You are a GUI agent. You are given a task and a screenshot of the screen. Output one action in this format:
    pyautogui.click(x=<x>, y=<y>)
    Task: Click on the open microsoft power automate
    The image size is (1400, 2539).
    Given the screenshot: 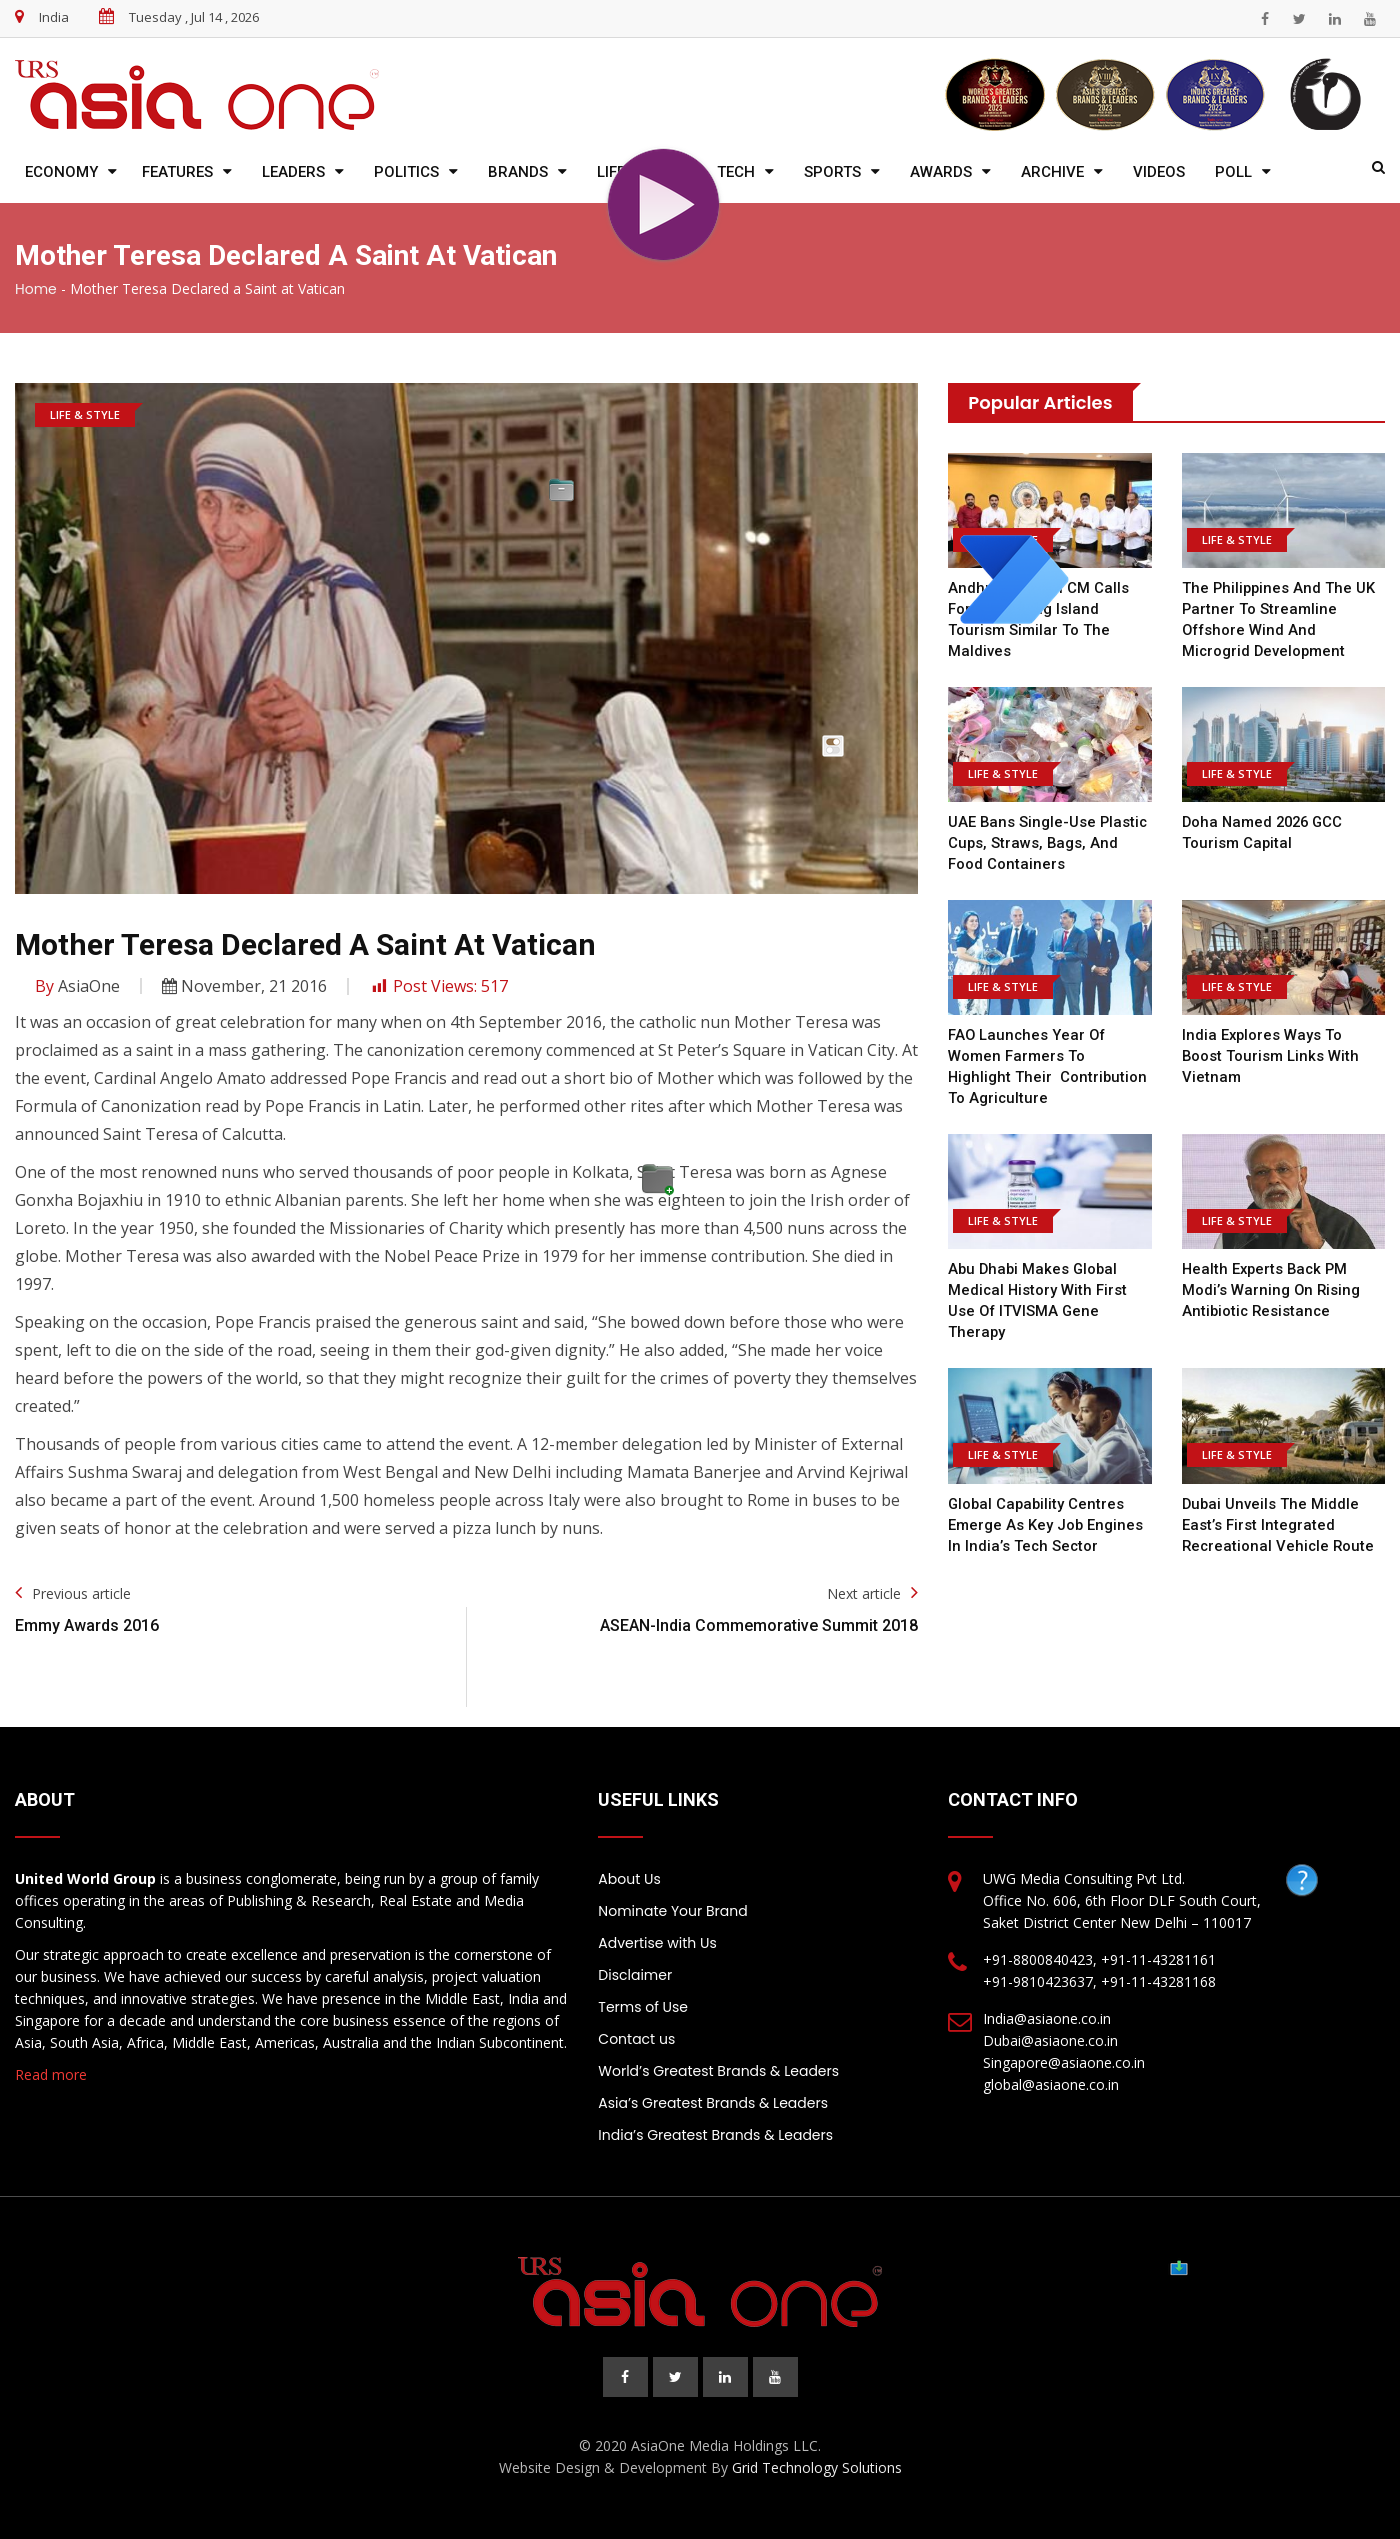 What is the action you would take?
    pyautogui.click(x=1014, y=579)
    